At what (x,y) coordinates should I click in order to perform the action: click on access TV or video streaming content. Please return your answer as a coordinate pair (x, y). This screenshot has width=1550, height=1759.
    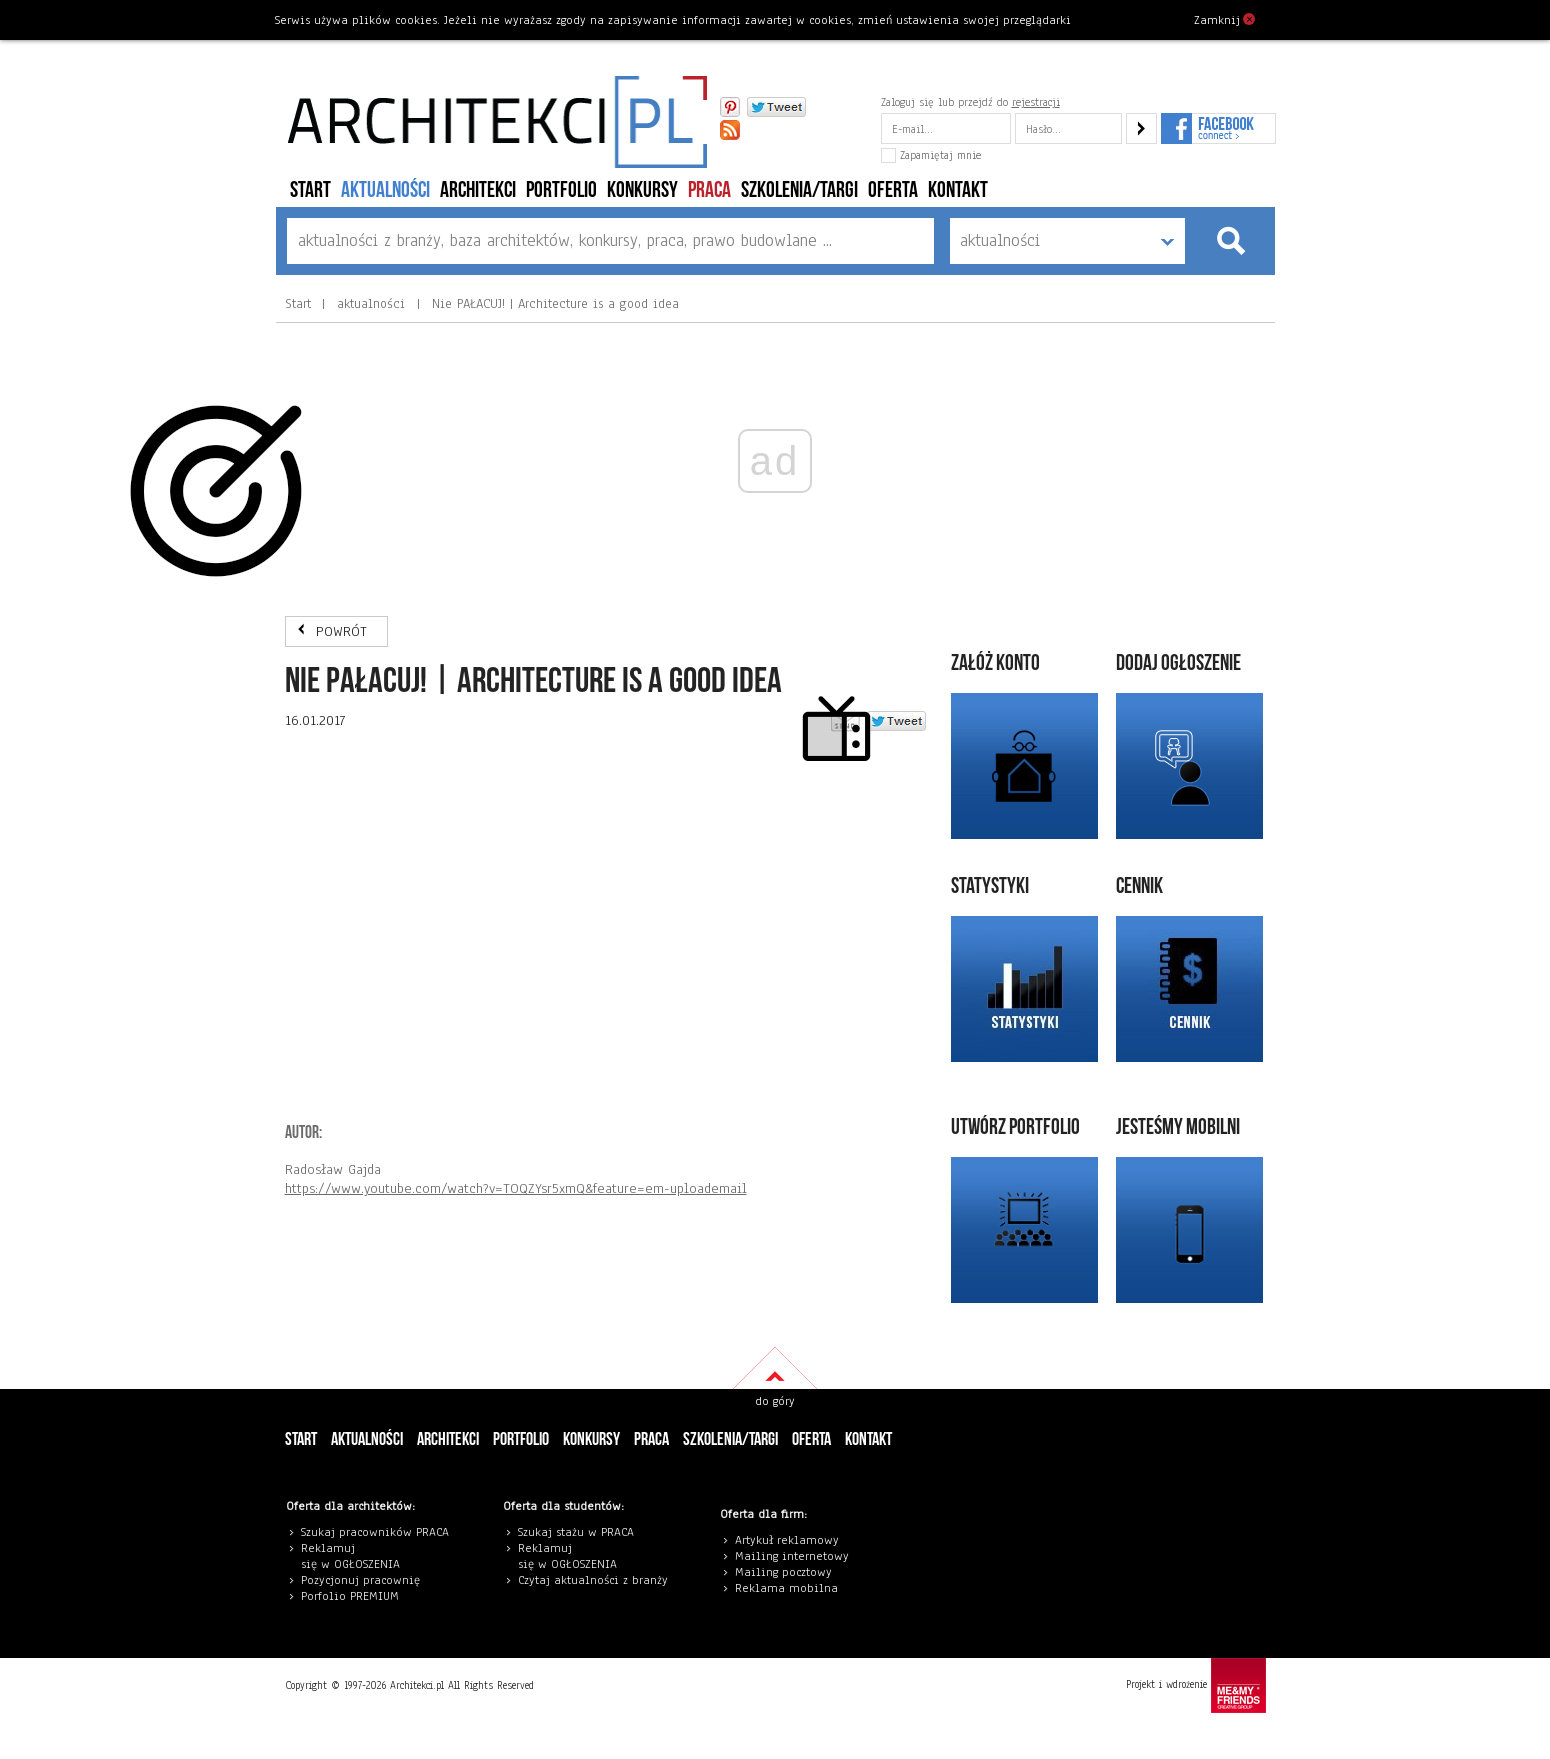
    Looking at the image, I should click on (836, 732).